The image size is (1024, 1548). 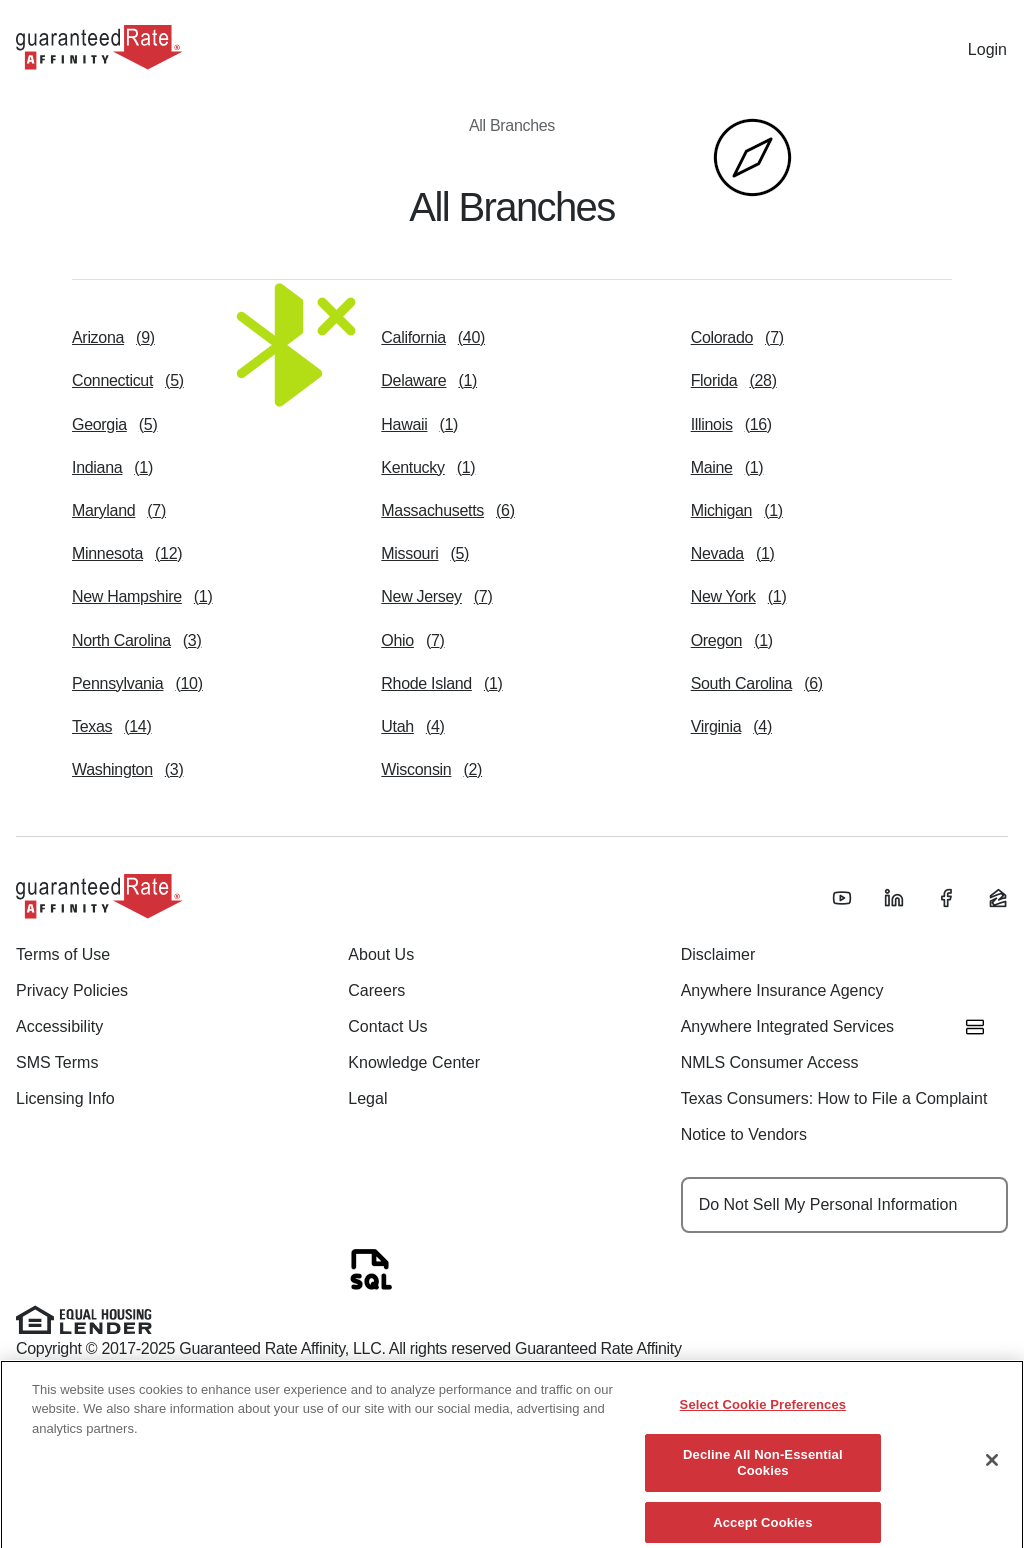 I want to click on open or view an SQL database file, so click(x=370, y=1271).